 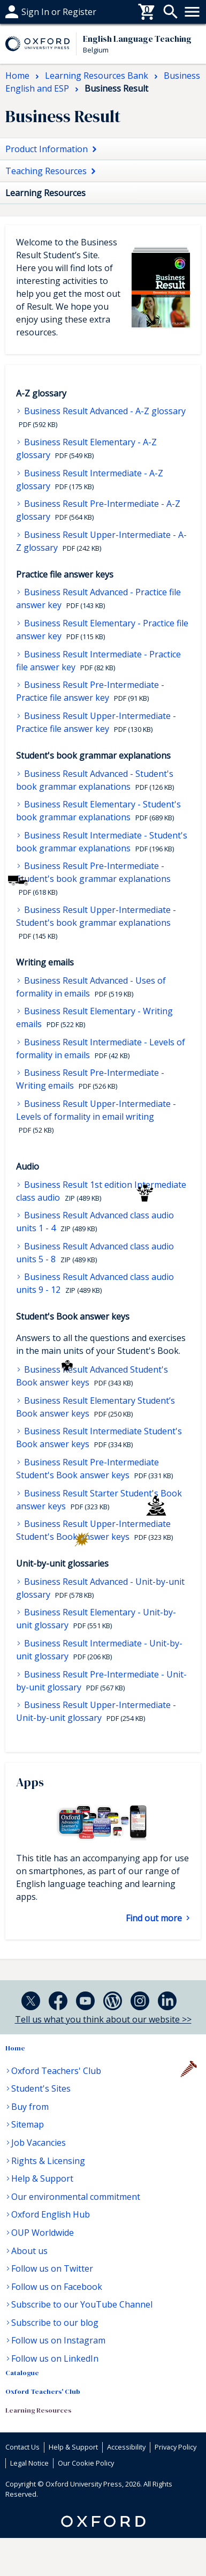 What do you see at coordinates (188, 2069) in the screenshot?
I see `hardware or tools category` at bounding box center [188, 2069].